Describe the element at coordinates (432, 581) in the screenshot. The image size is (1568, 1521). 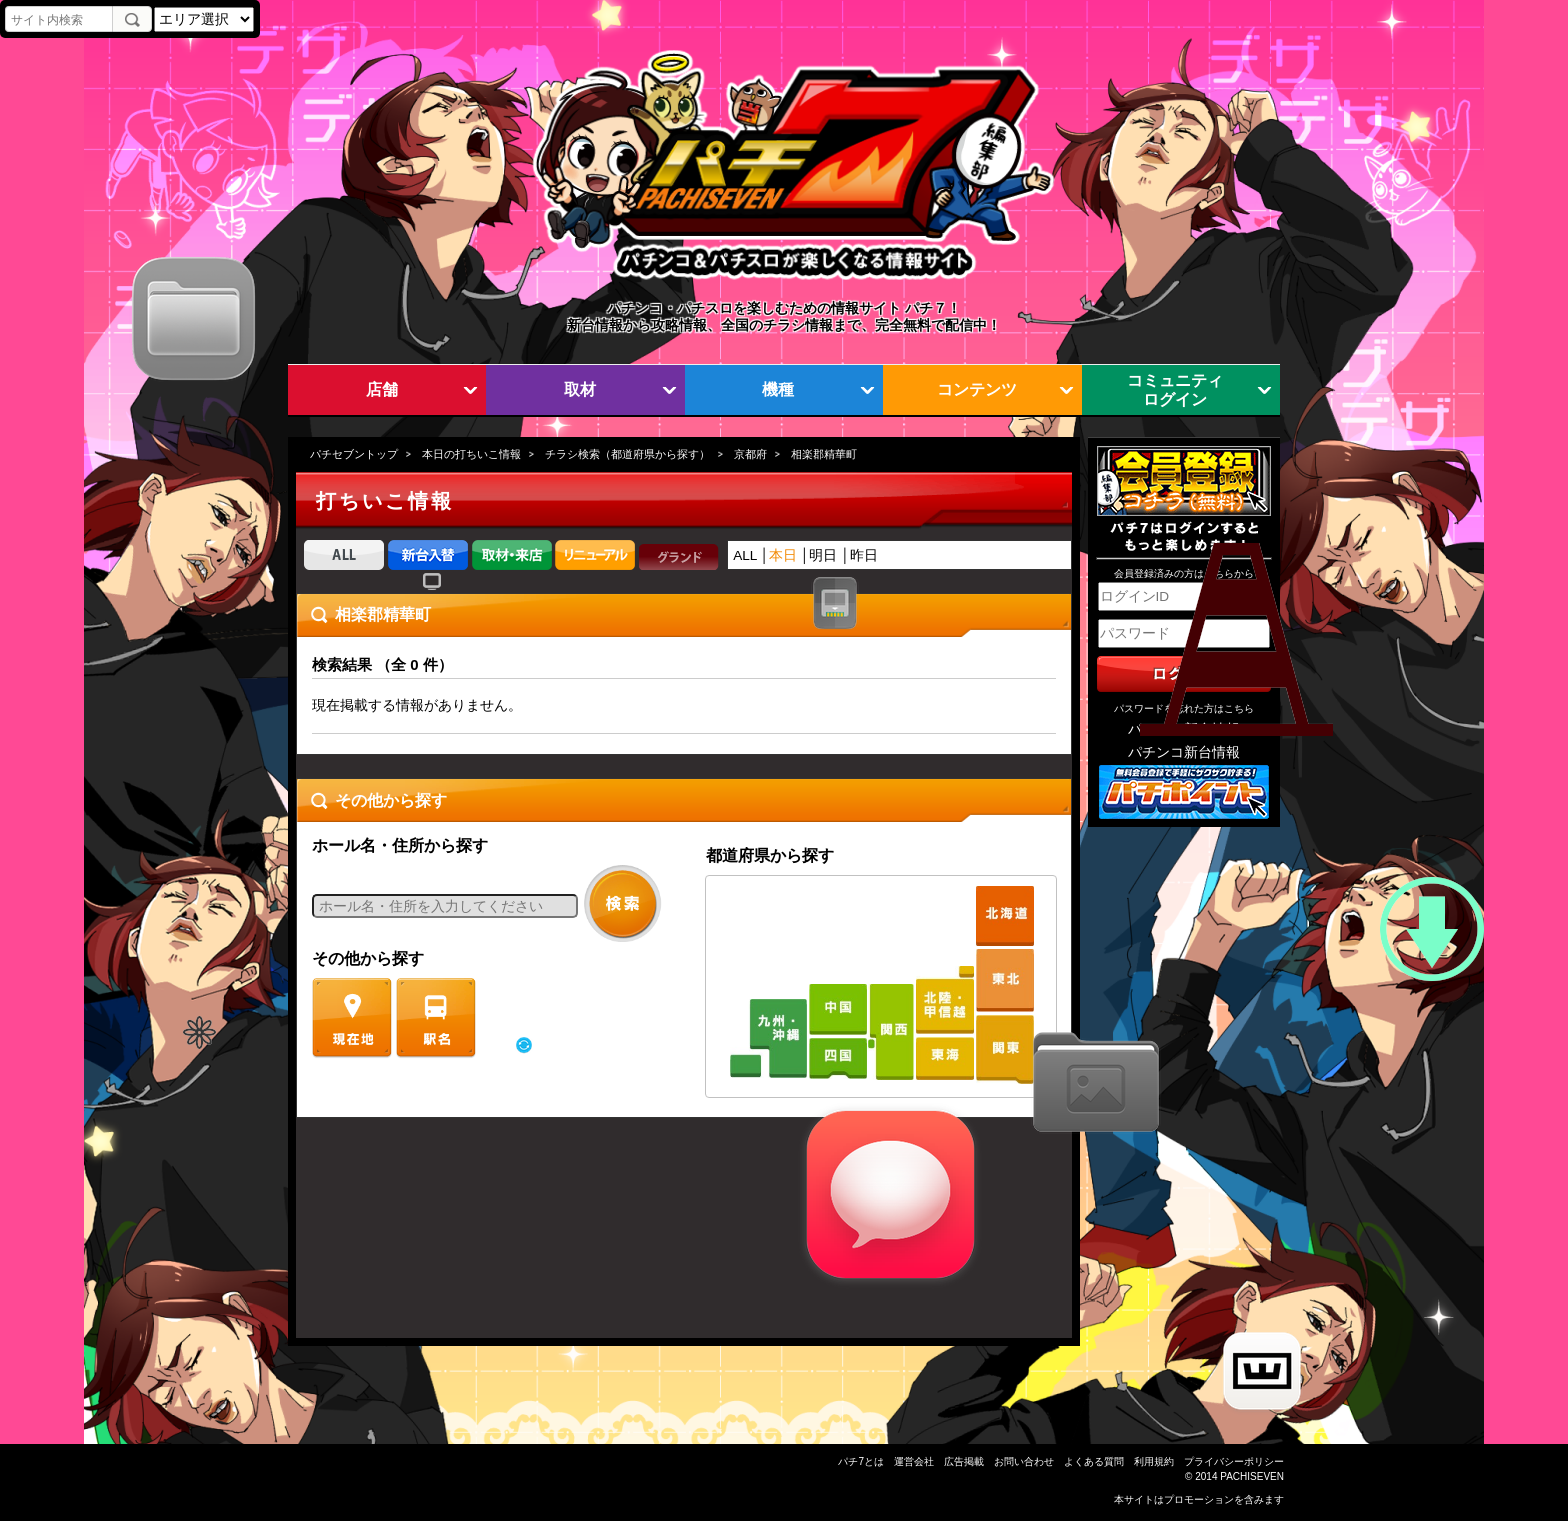
I see `display or monitor settings` at that location.